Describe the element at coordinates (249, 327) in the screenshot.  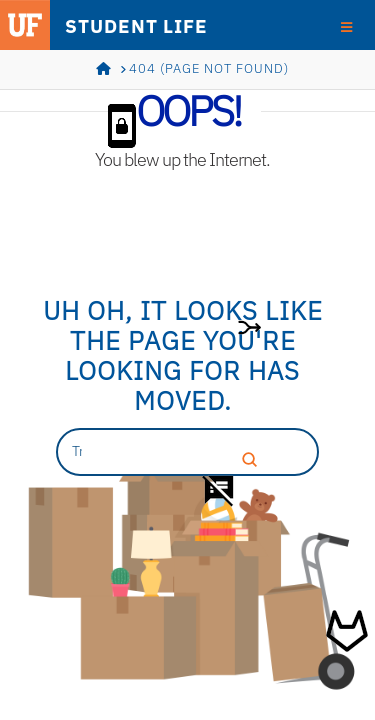
I see `merge or combine selected items` at that location.